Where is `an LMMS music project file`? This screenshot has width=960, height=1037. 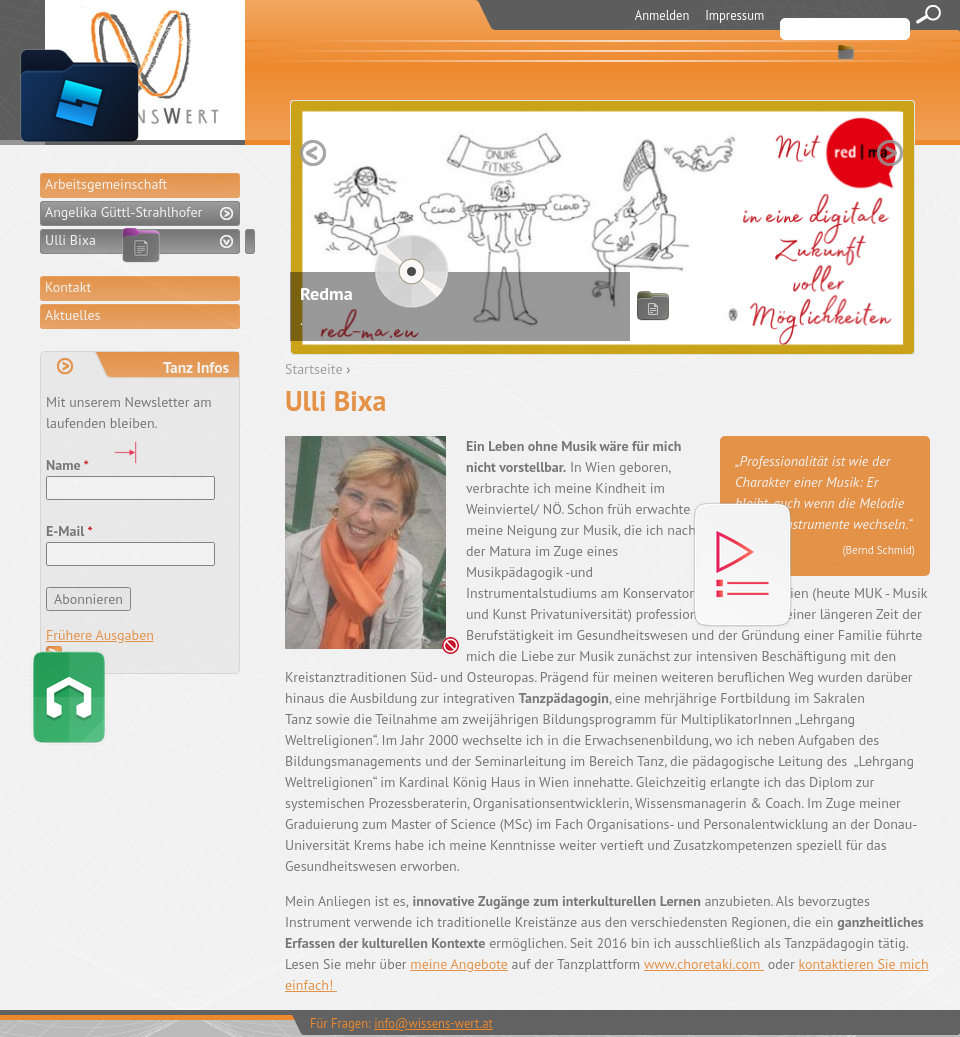 an LMMS music project file is located at coordinates (69, 697).